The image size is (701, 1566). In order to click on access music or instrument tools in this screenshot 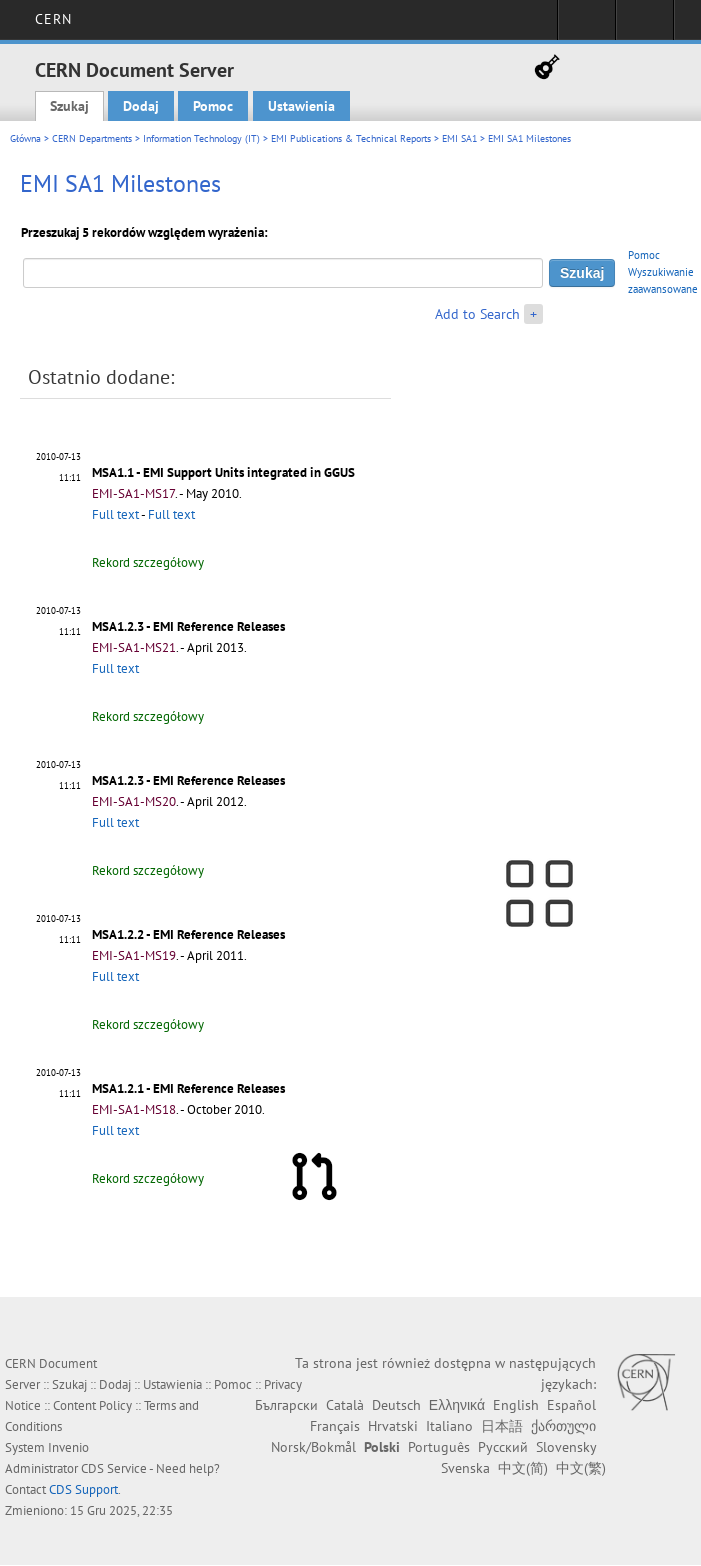, I will do `click(547, 67)`.